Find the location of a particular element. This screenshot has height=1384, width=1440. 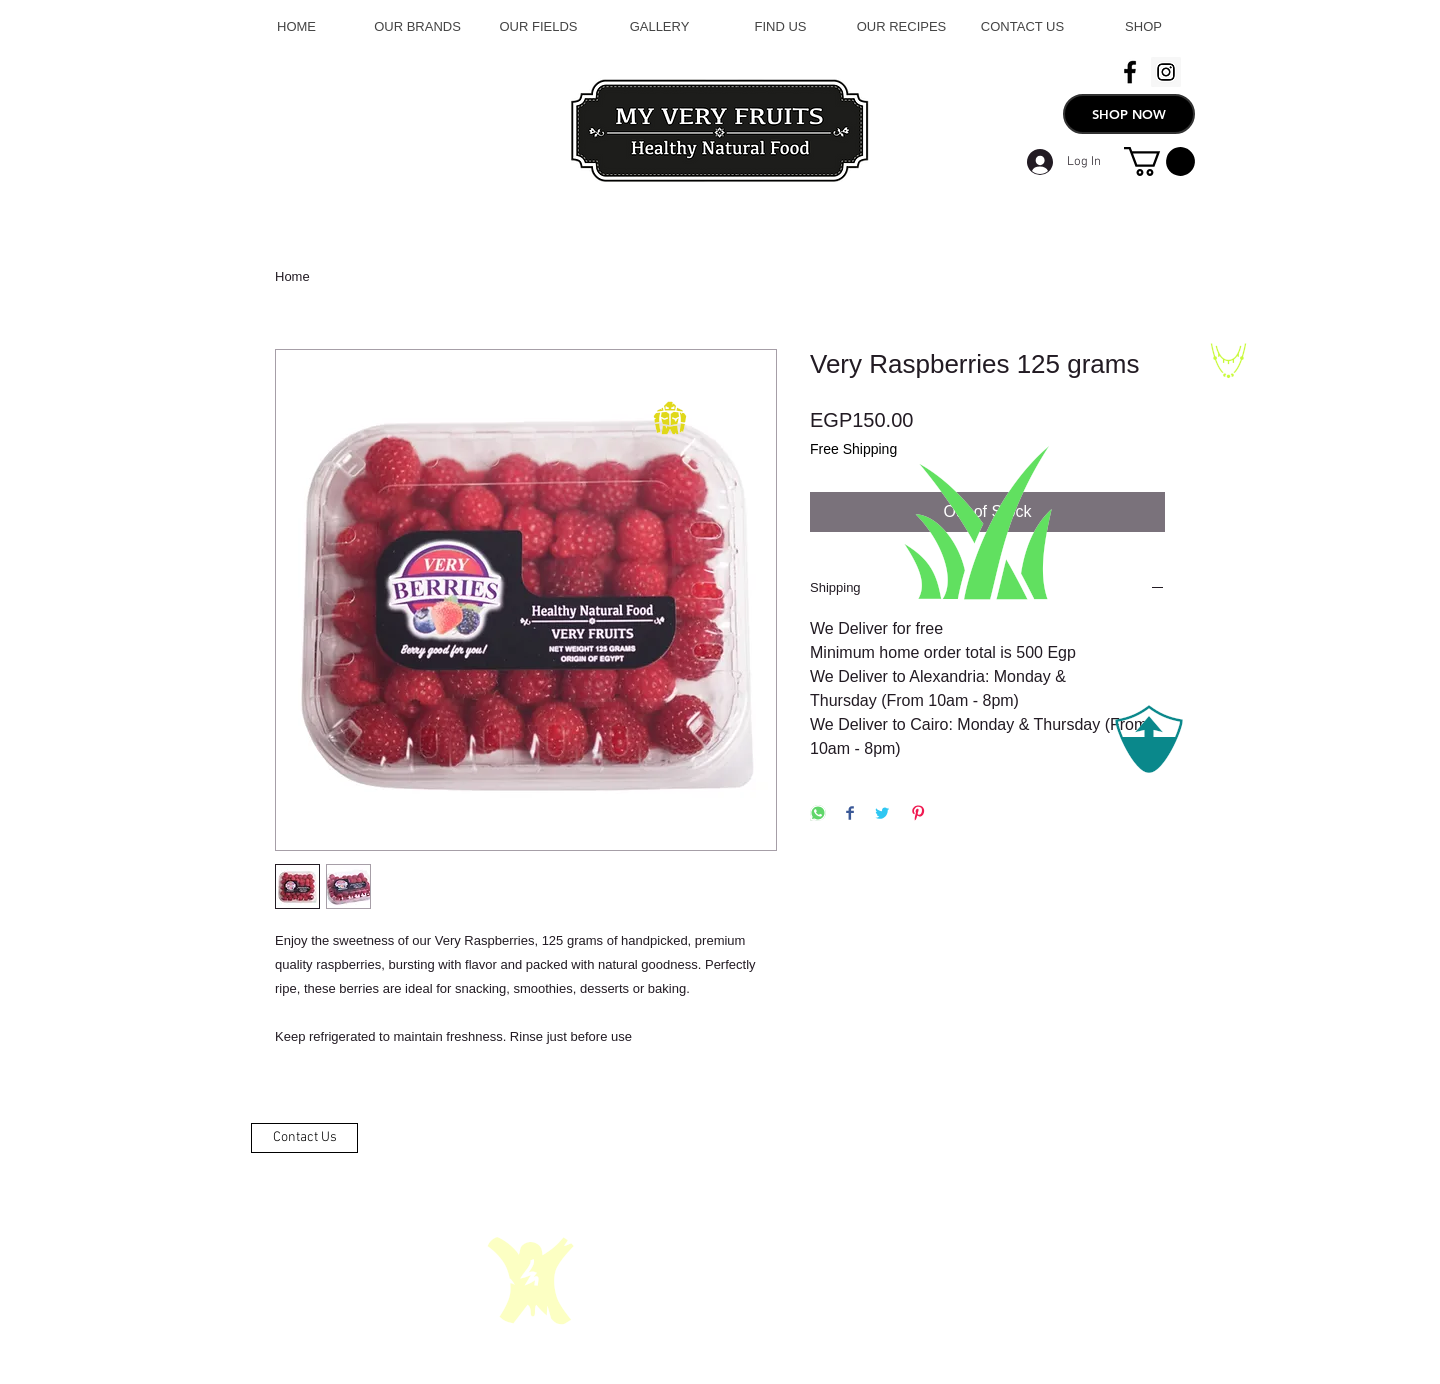

view jewelry or accessories in inventory is located at coordinates (1228, 360).